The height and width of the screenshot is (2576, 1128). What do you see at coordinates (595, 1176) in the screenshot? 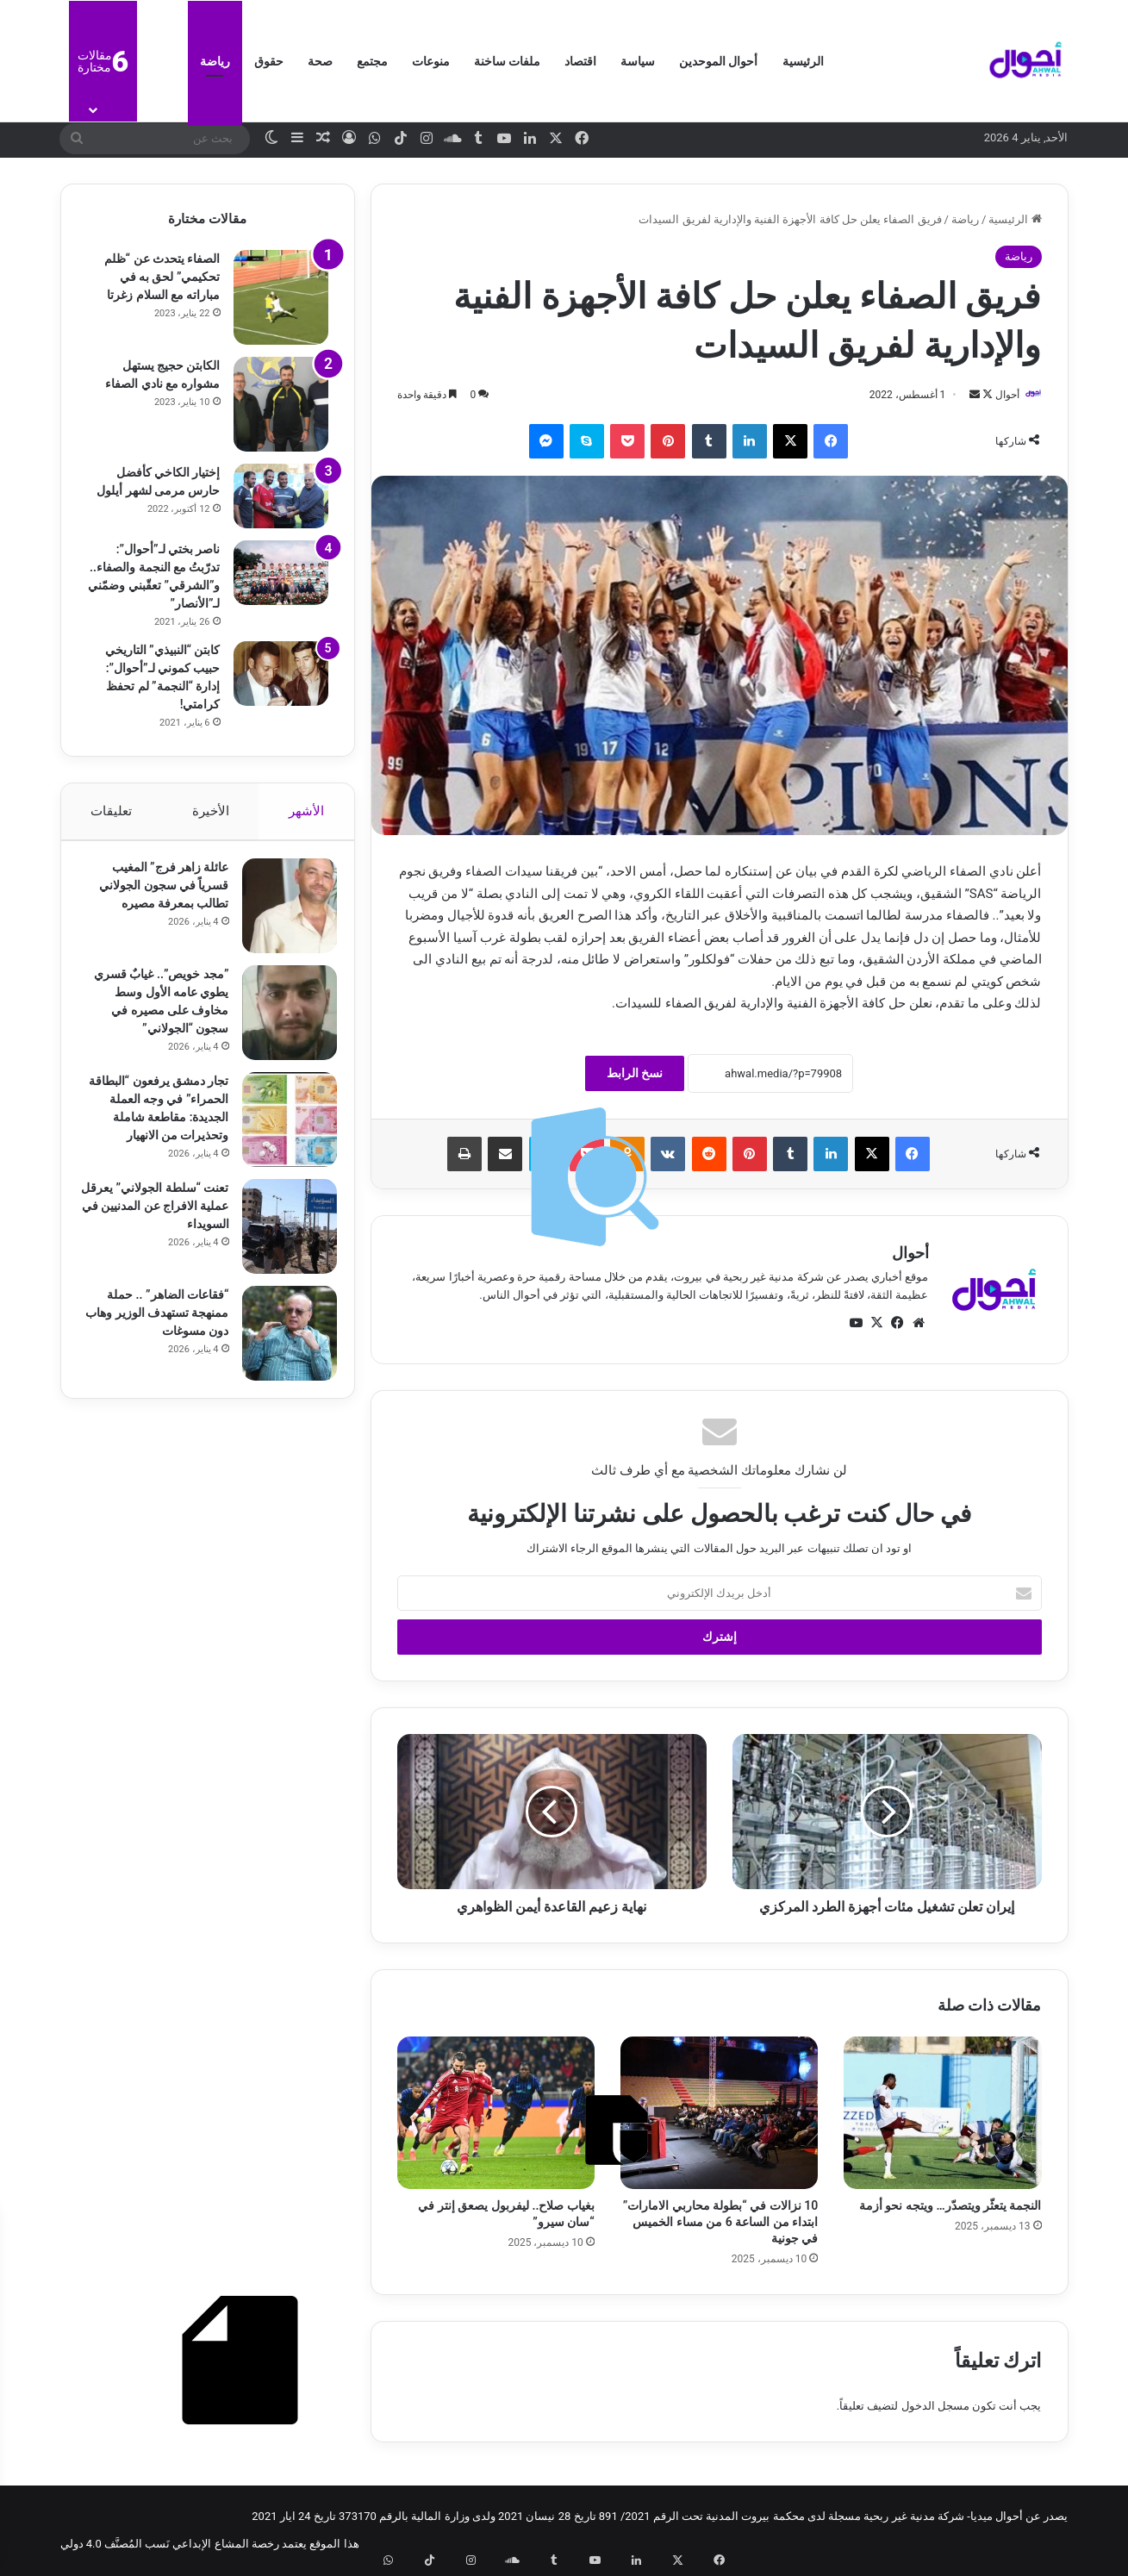
I see `quick look logo - preview files without opening them` at bounding box center [595, 1176].